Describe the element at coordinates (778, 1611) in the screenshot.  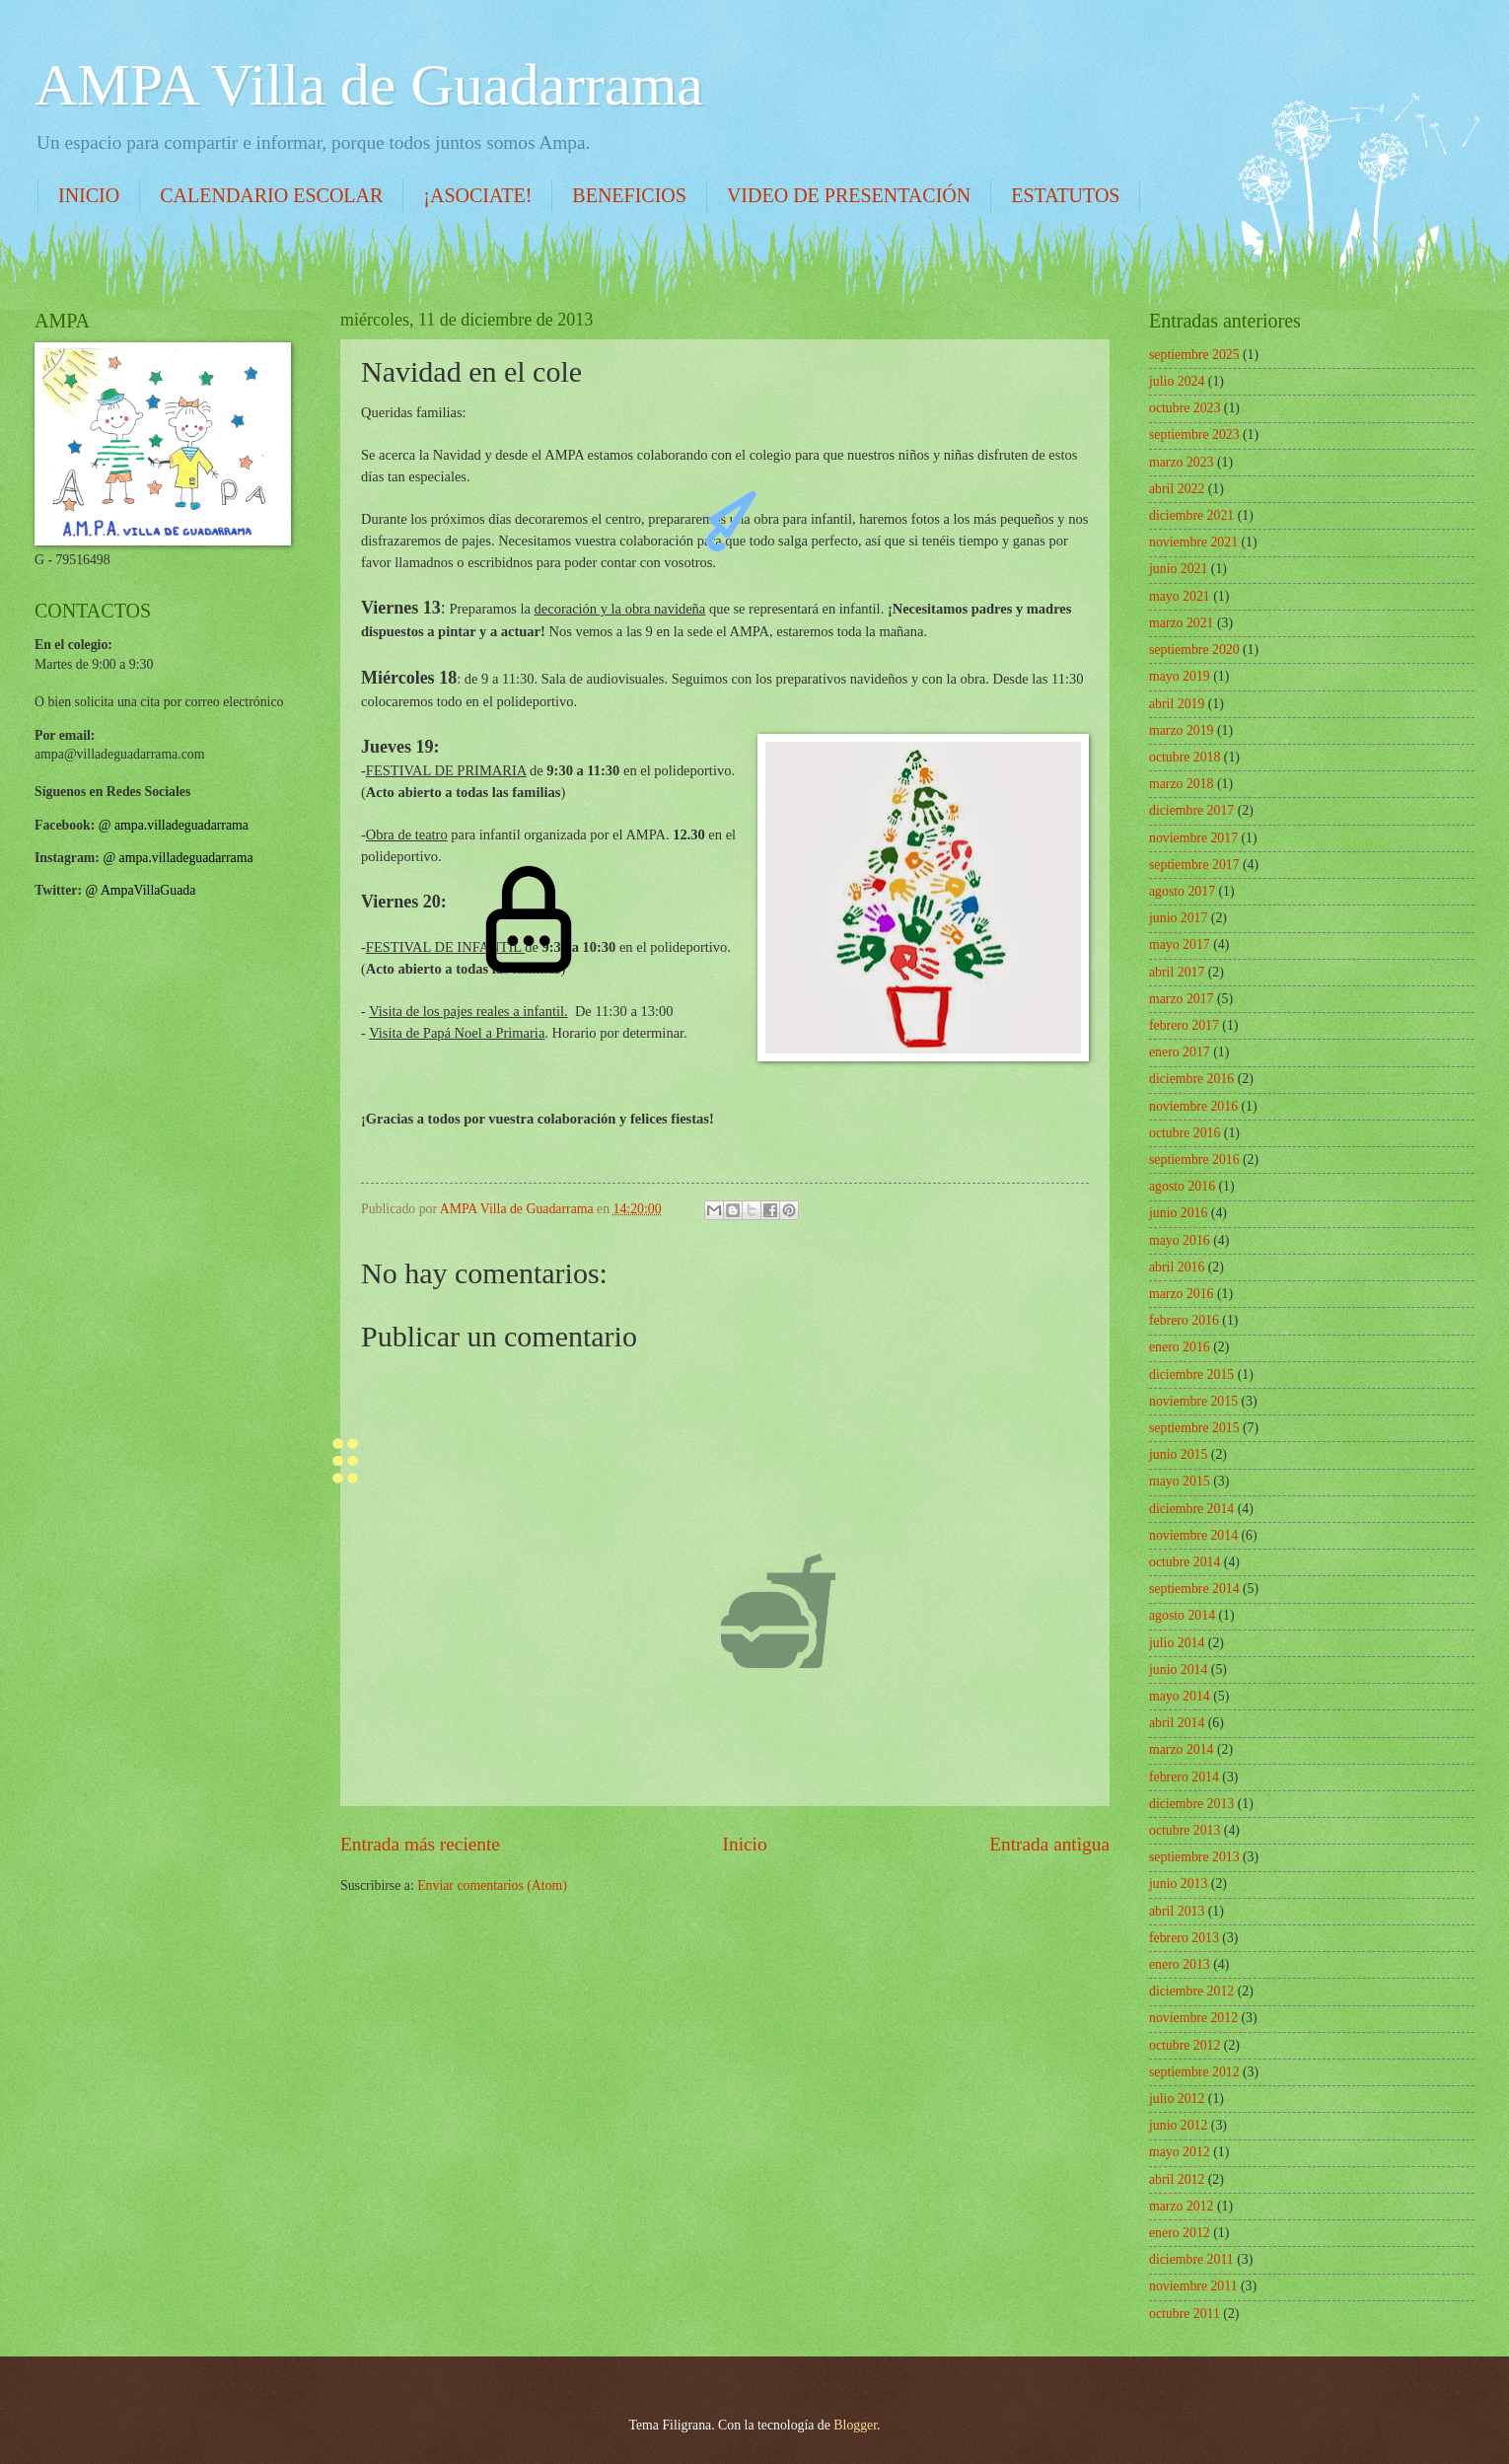
I see `browse nearby fast food restaurants` at that location.